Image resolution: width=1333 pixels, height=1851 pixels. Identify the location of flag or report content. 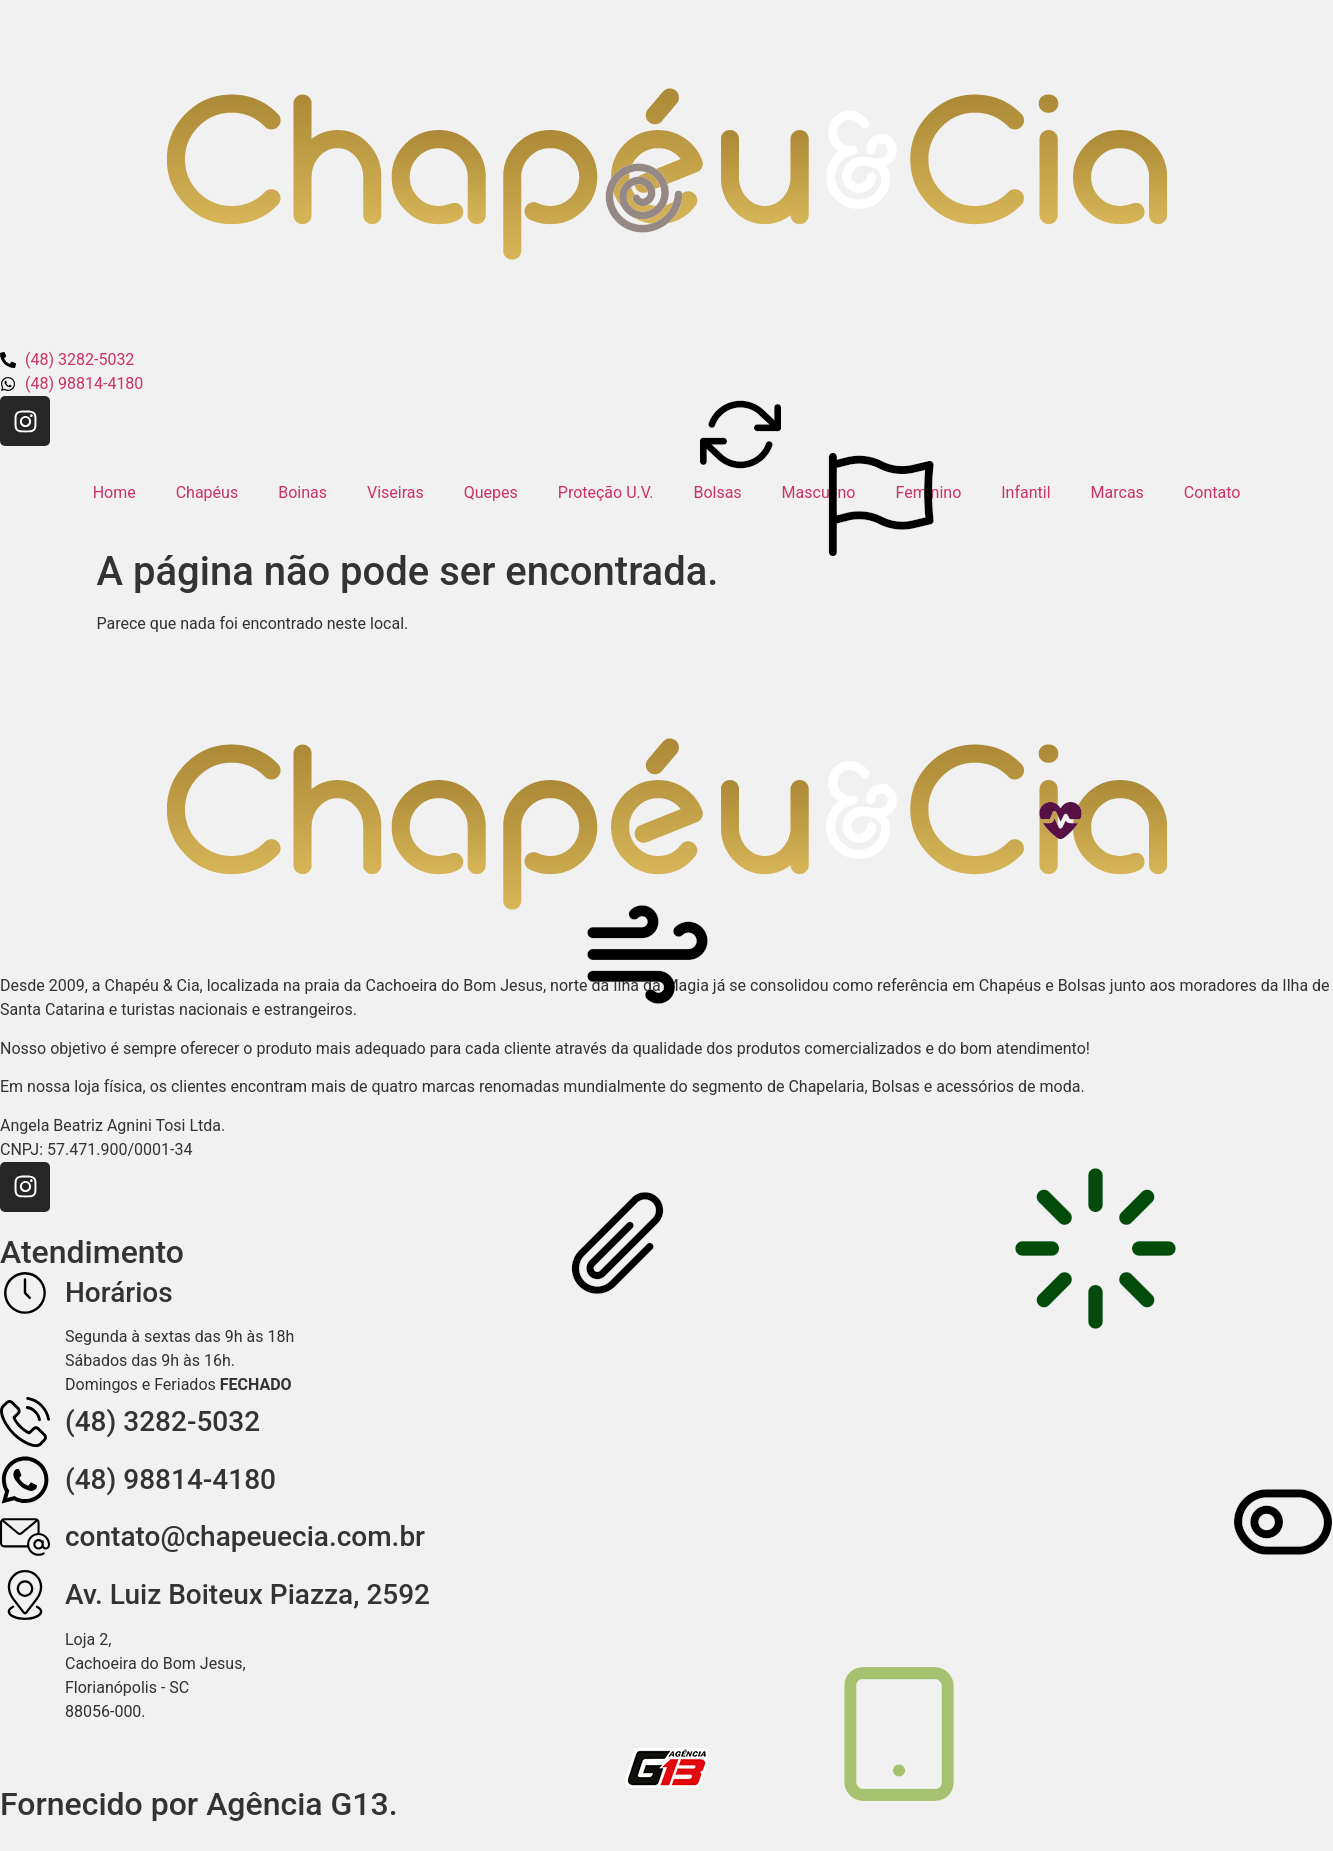
(880, 504).